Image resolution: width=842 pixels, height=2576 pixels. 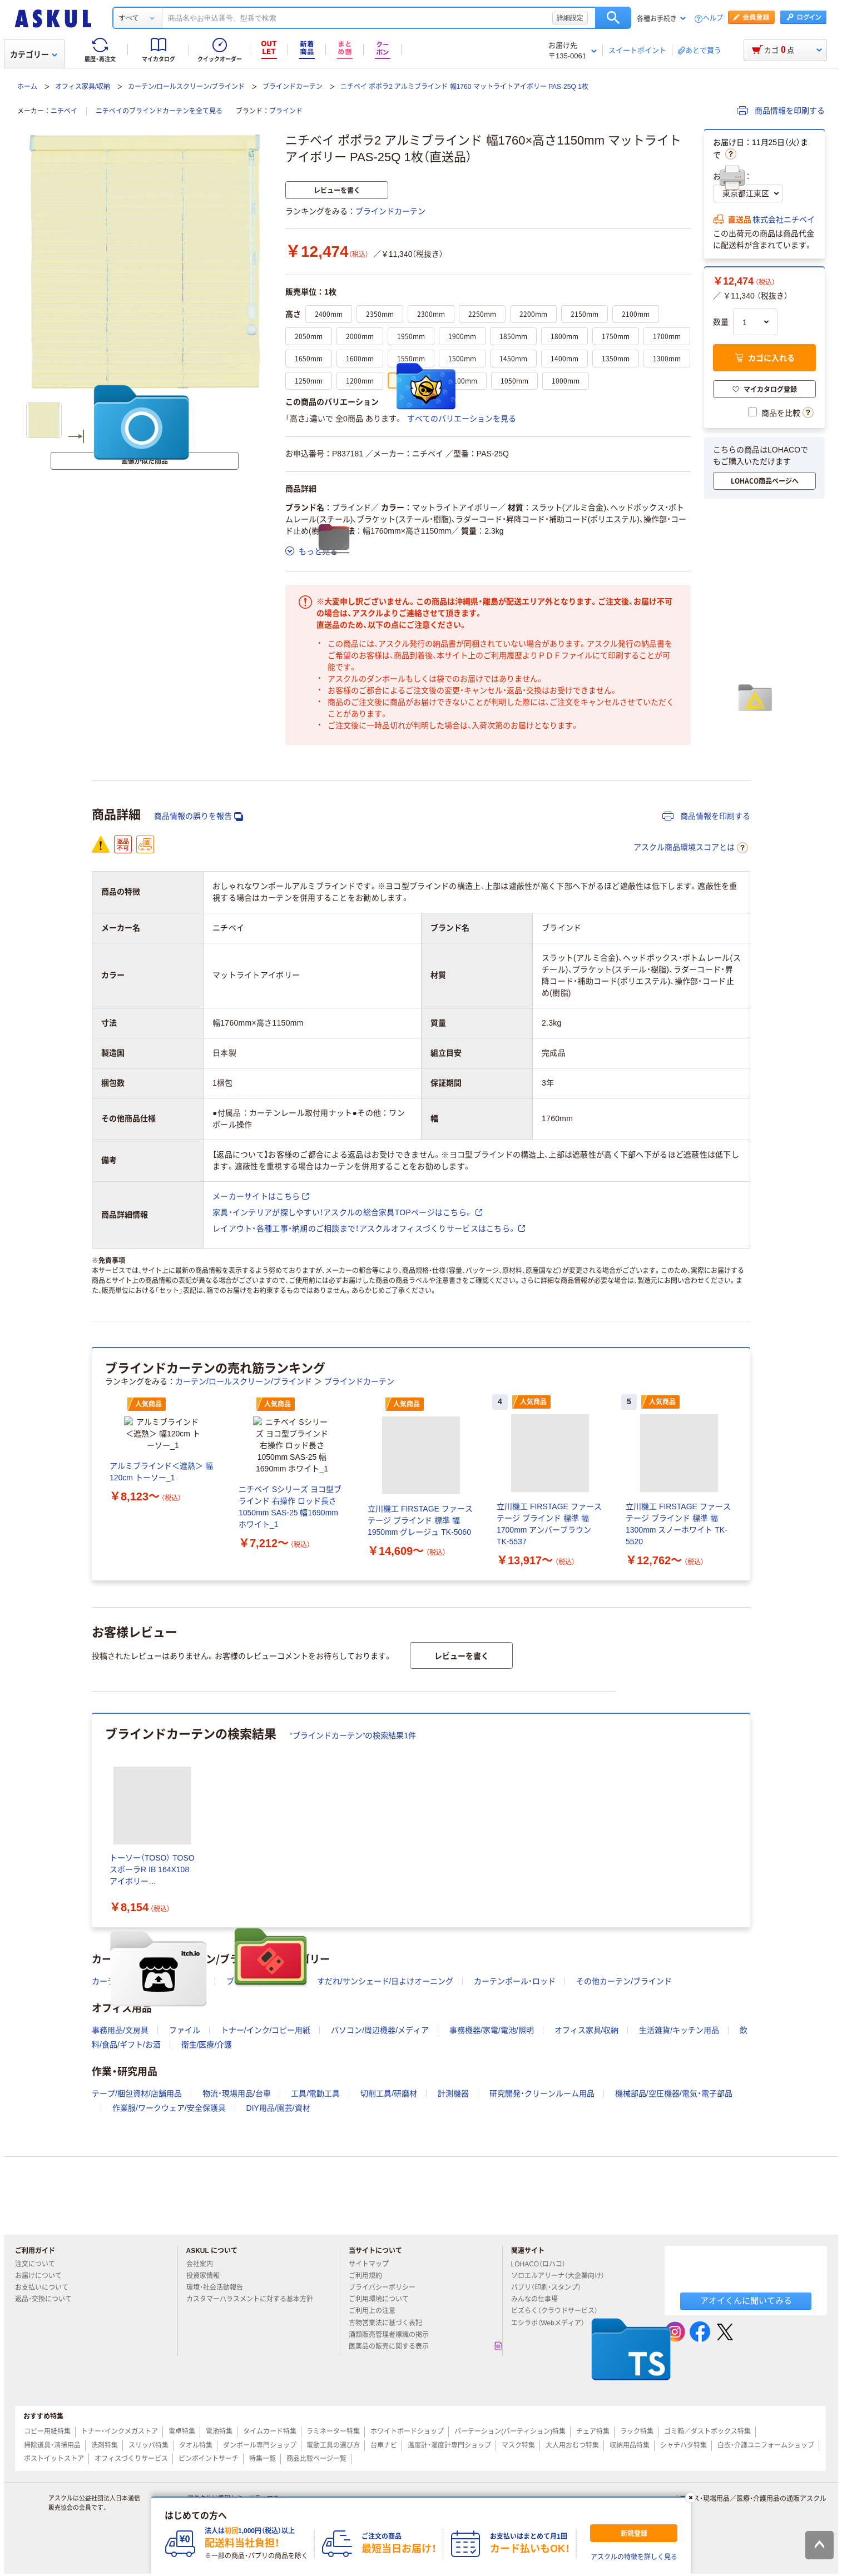 I want to click on libreoffice base database template file, so click(x=498, y=2346).